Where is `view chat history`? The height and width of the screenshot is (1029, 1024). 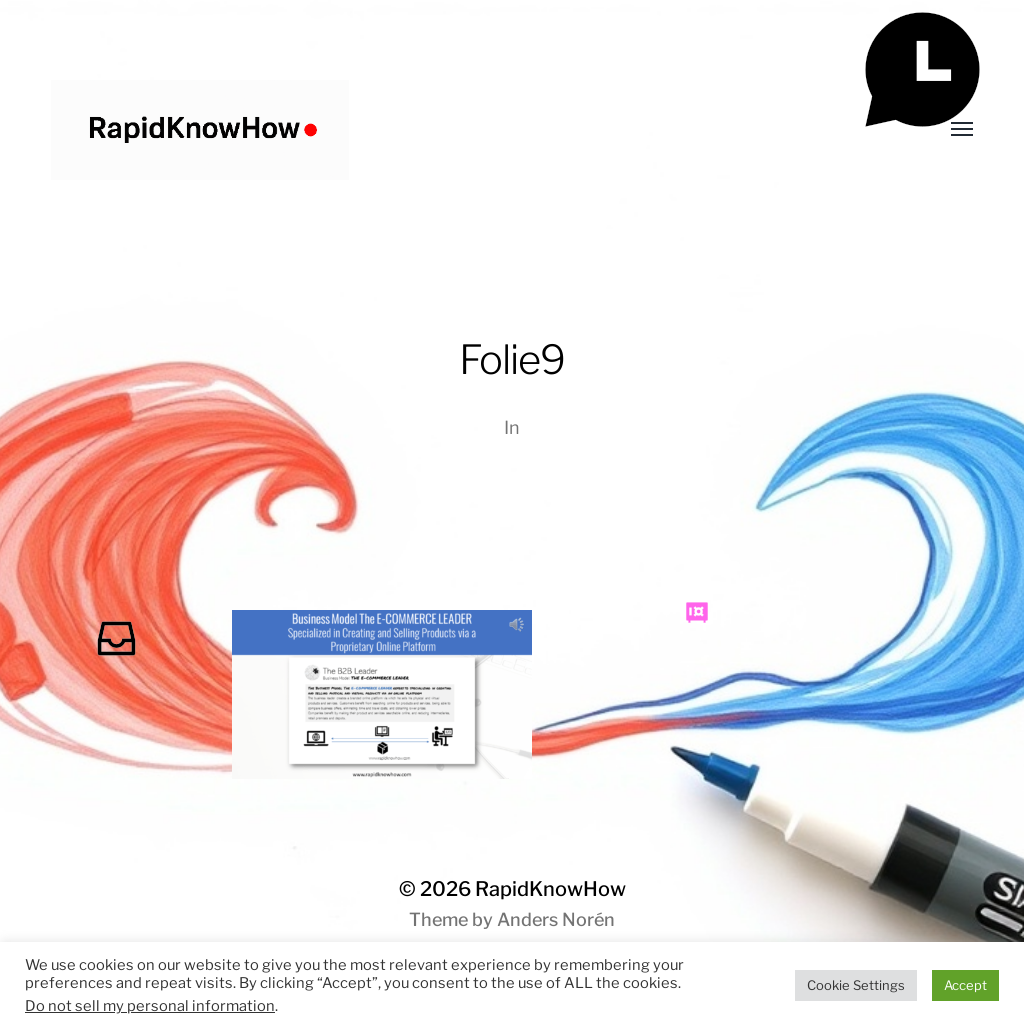
view chat history is located at coordinates (922, 69).